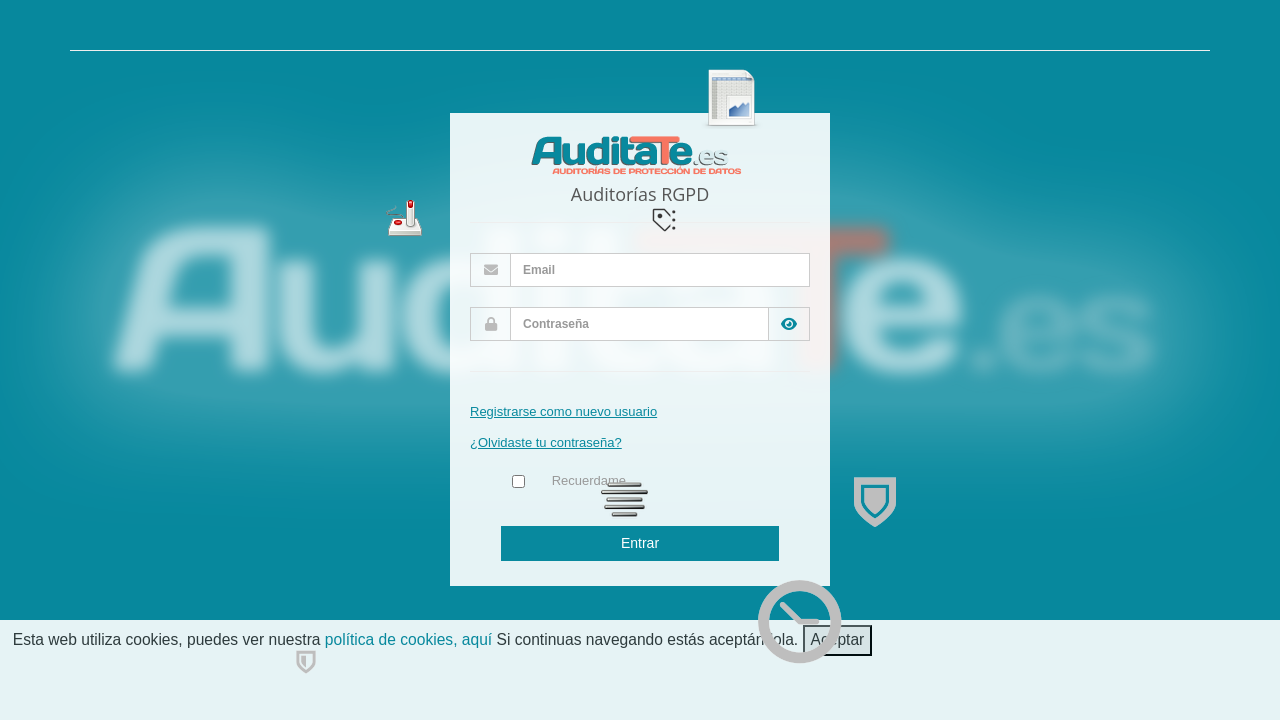 Image resolution: width=1280 pixels, height=720 pixels. What do you see at coordinates (732, 97) in the screenshot?
I see `open a spreadsheet file` at bounding box center [732, 97].